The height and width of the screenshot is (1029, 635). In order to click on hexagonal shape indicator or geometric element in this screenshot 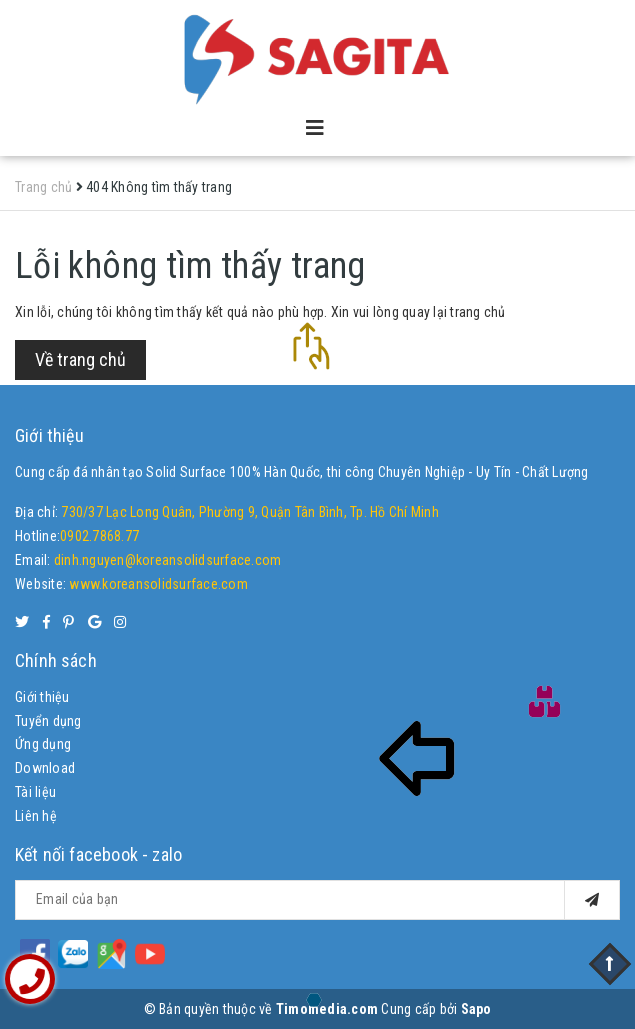, I will do `click(314, 1000)`.